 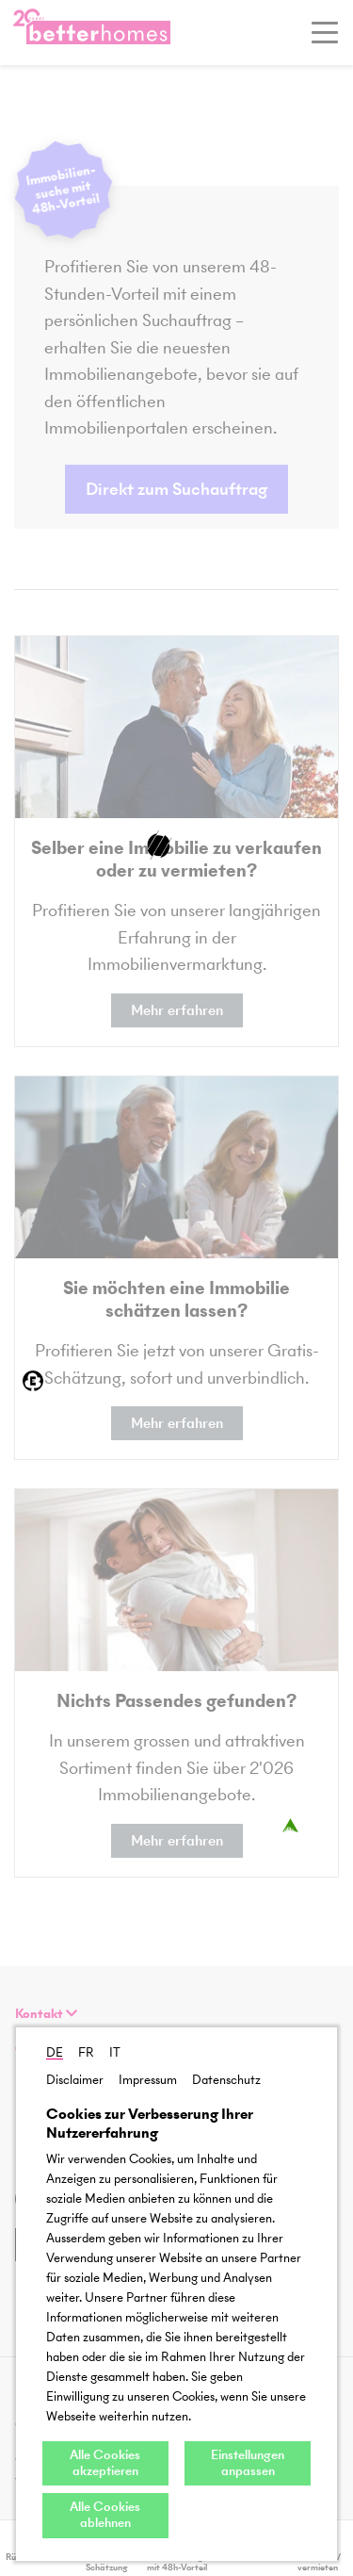 I want to click on open the triller app, so click(x=159, y=845).